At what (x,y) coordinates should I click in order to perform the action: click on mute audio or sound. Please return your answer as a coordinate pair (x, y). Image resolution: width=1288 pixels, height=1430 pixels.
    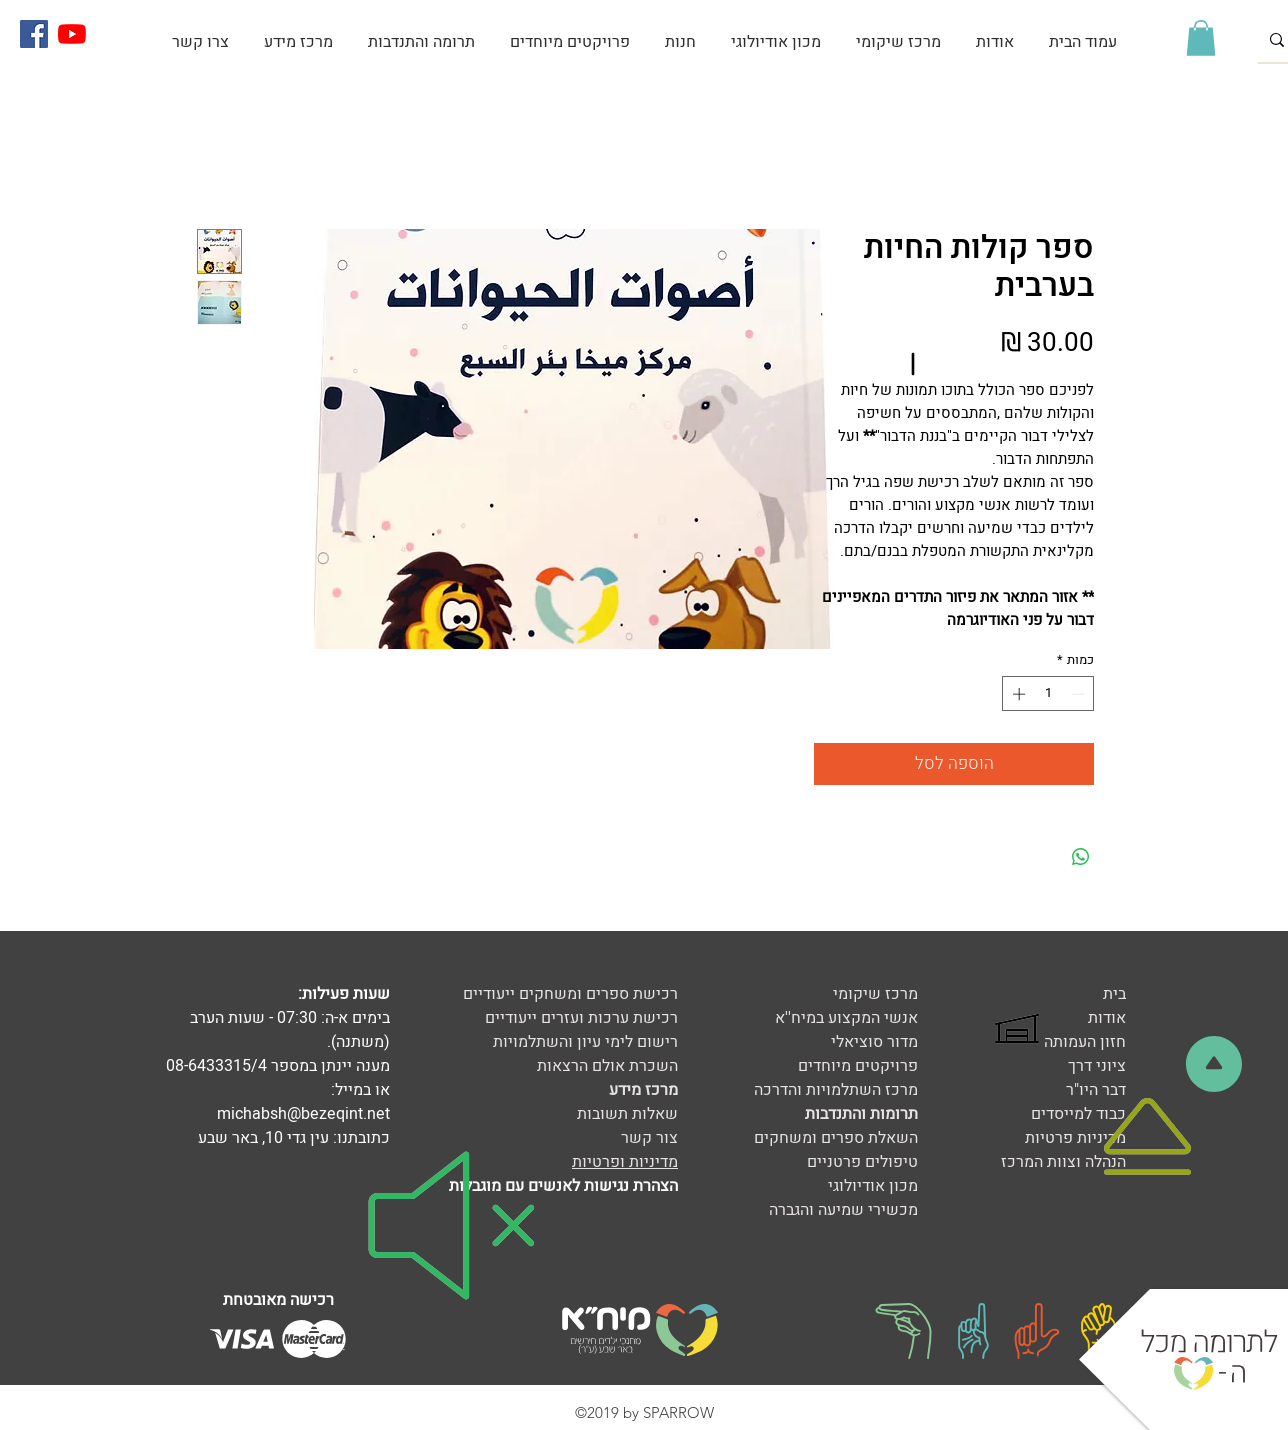
    Looking at the image, I should click on (442, 1225).